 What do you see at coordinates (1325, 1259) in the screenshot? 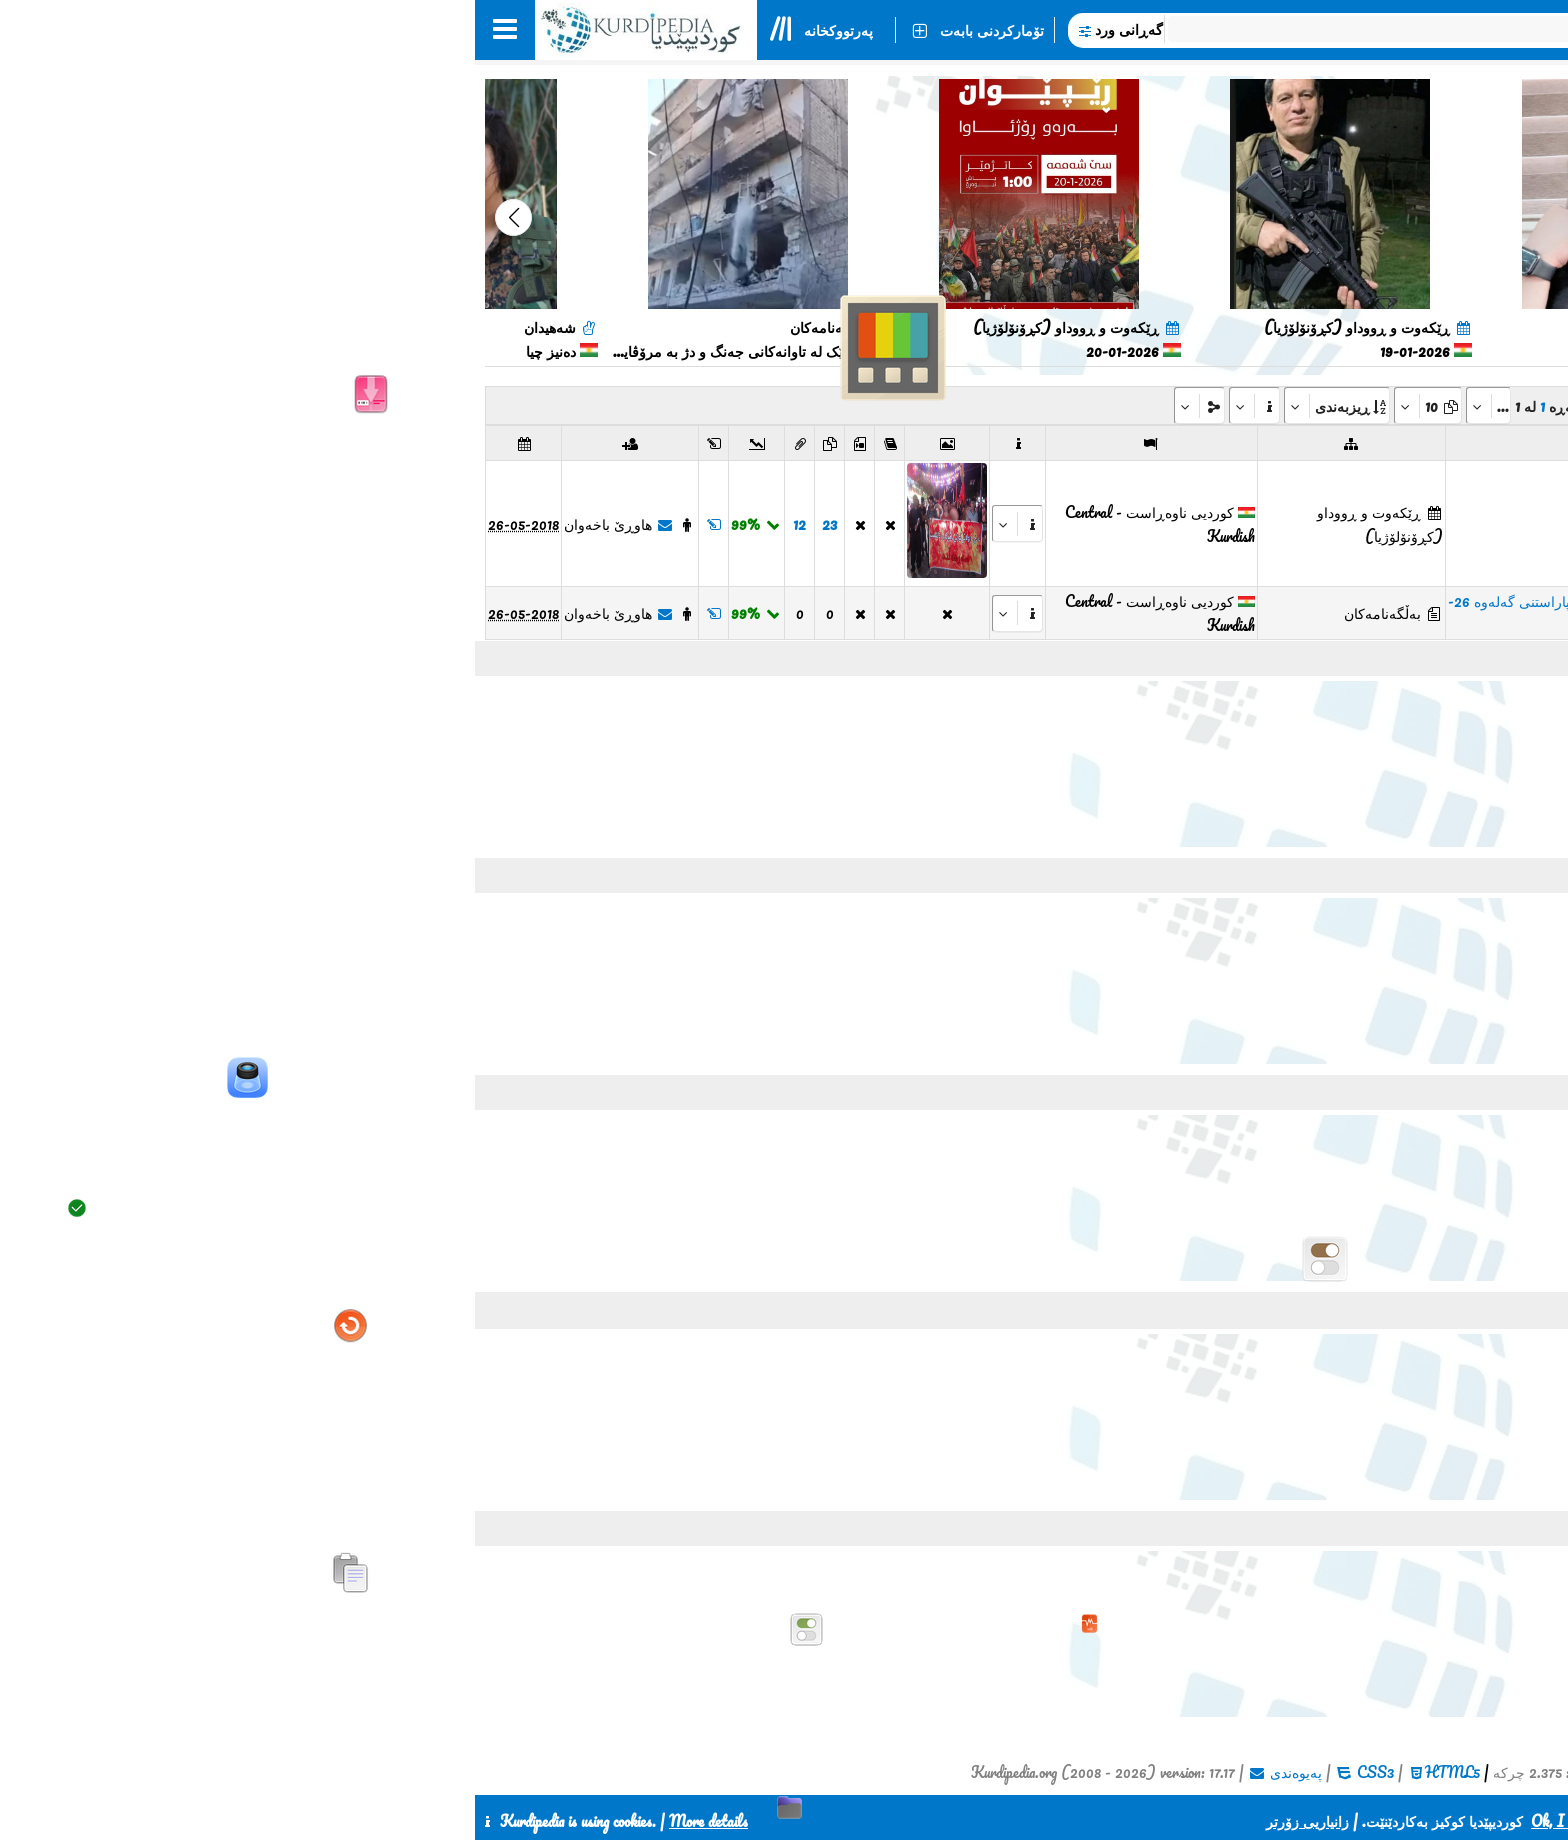
I see `open desktop preferences or settings` at bounding box center [1325, 1259].